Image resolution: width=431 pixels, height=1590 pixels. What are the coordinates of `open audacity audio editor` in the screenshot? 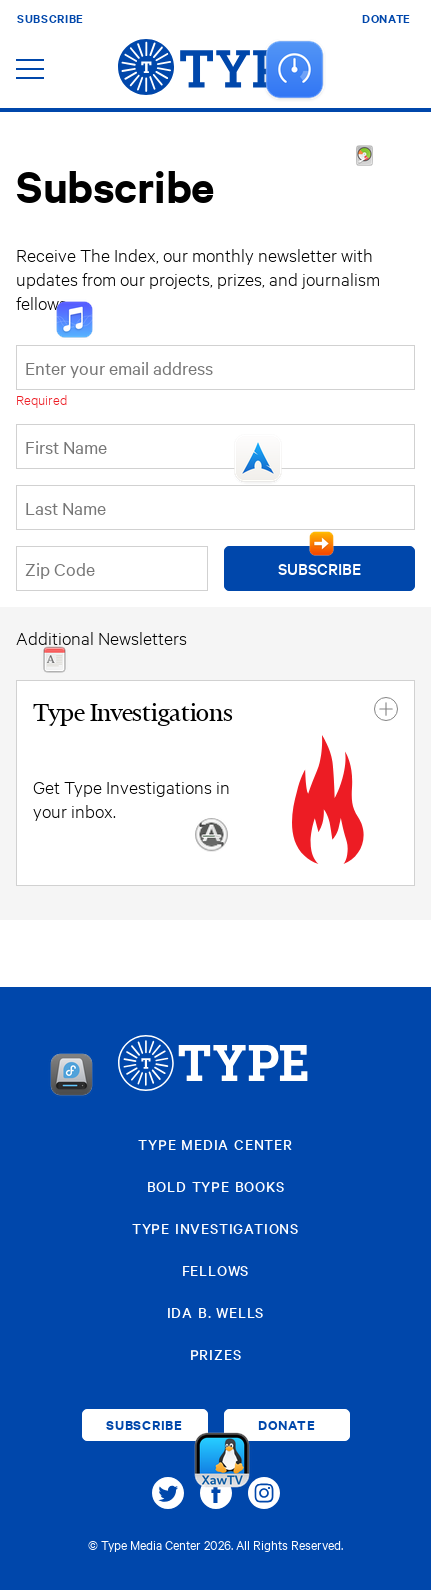 It's located at (74, 319).